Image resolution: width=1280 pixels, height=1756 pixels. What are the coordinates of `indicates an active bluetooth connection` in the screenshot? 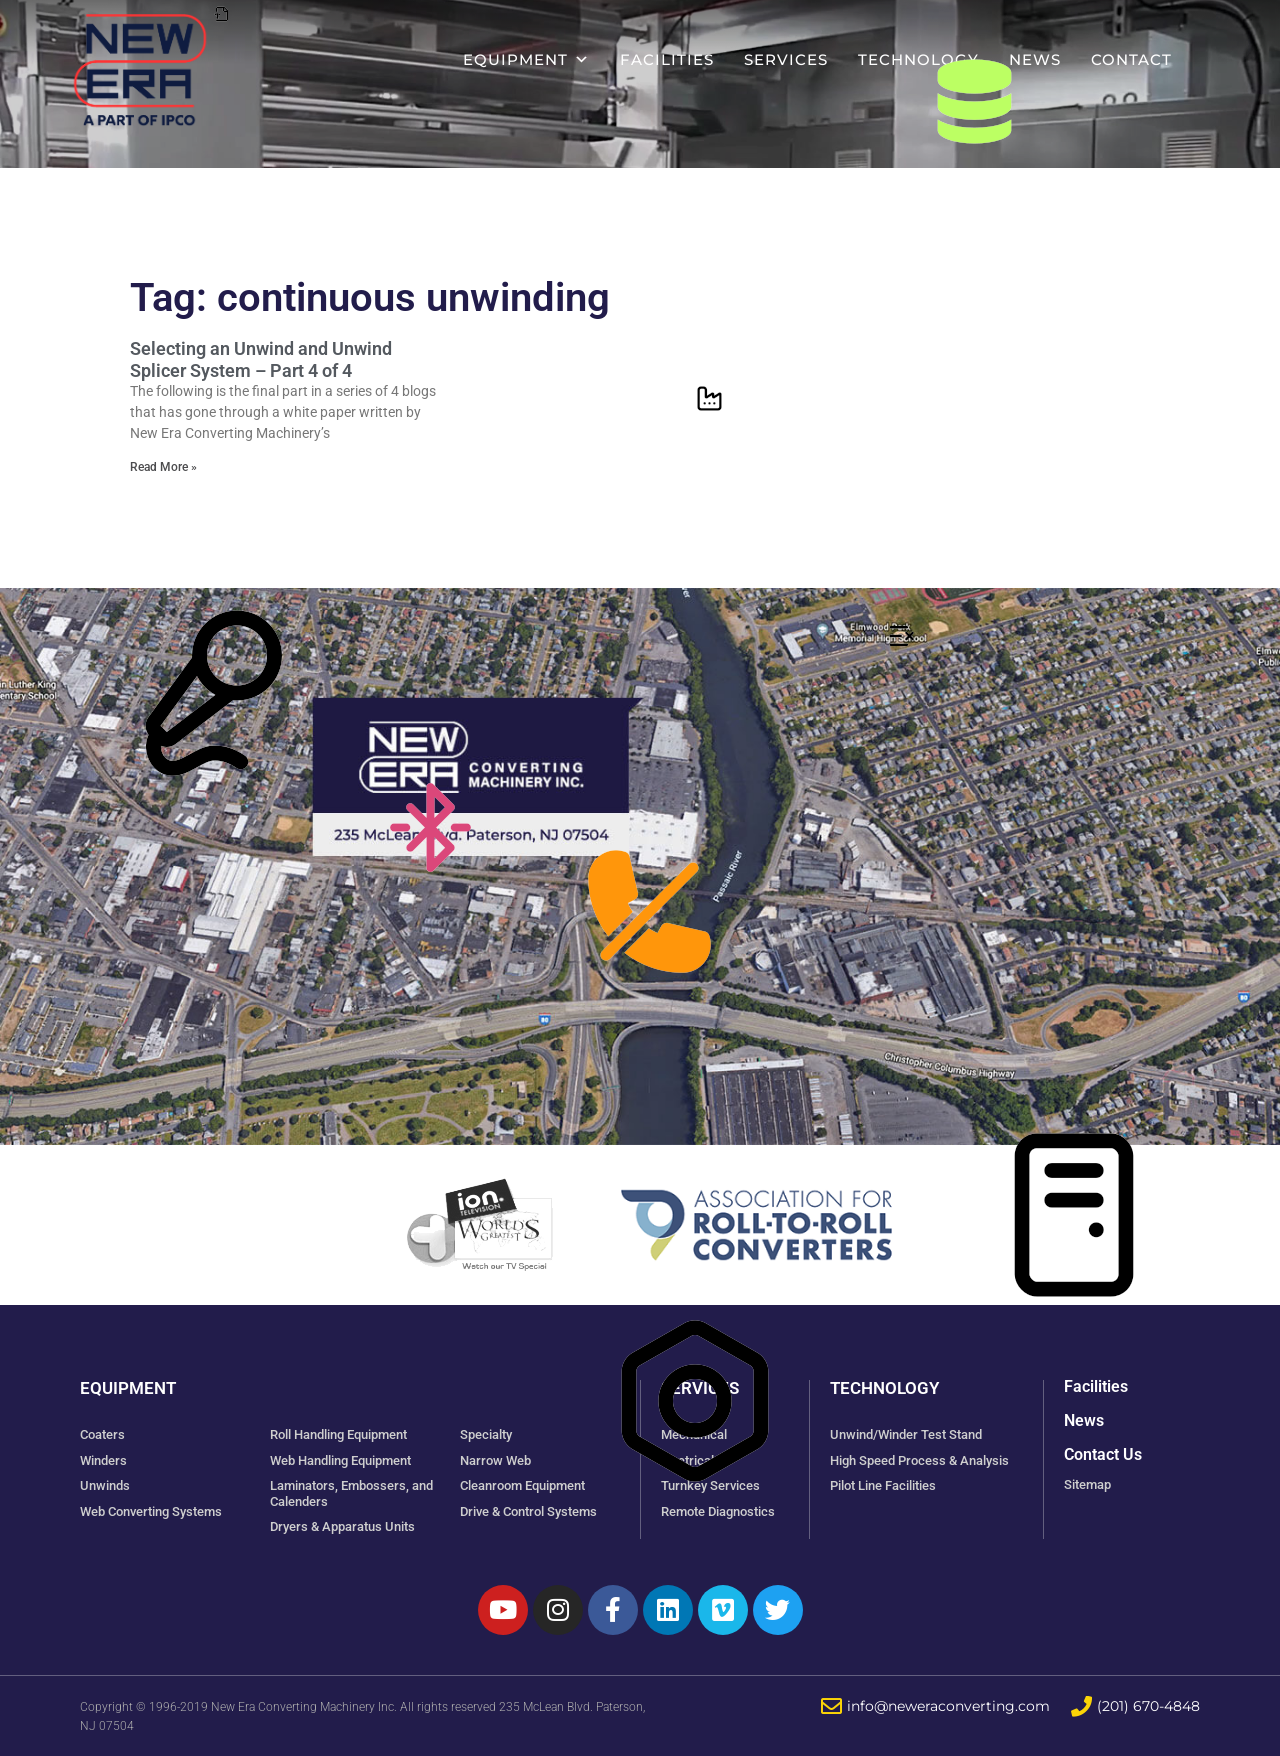 It's located at (430, 827).